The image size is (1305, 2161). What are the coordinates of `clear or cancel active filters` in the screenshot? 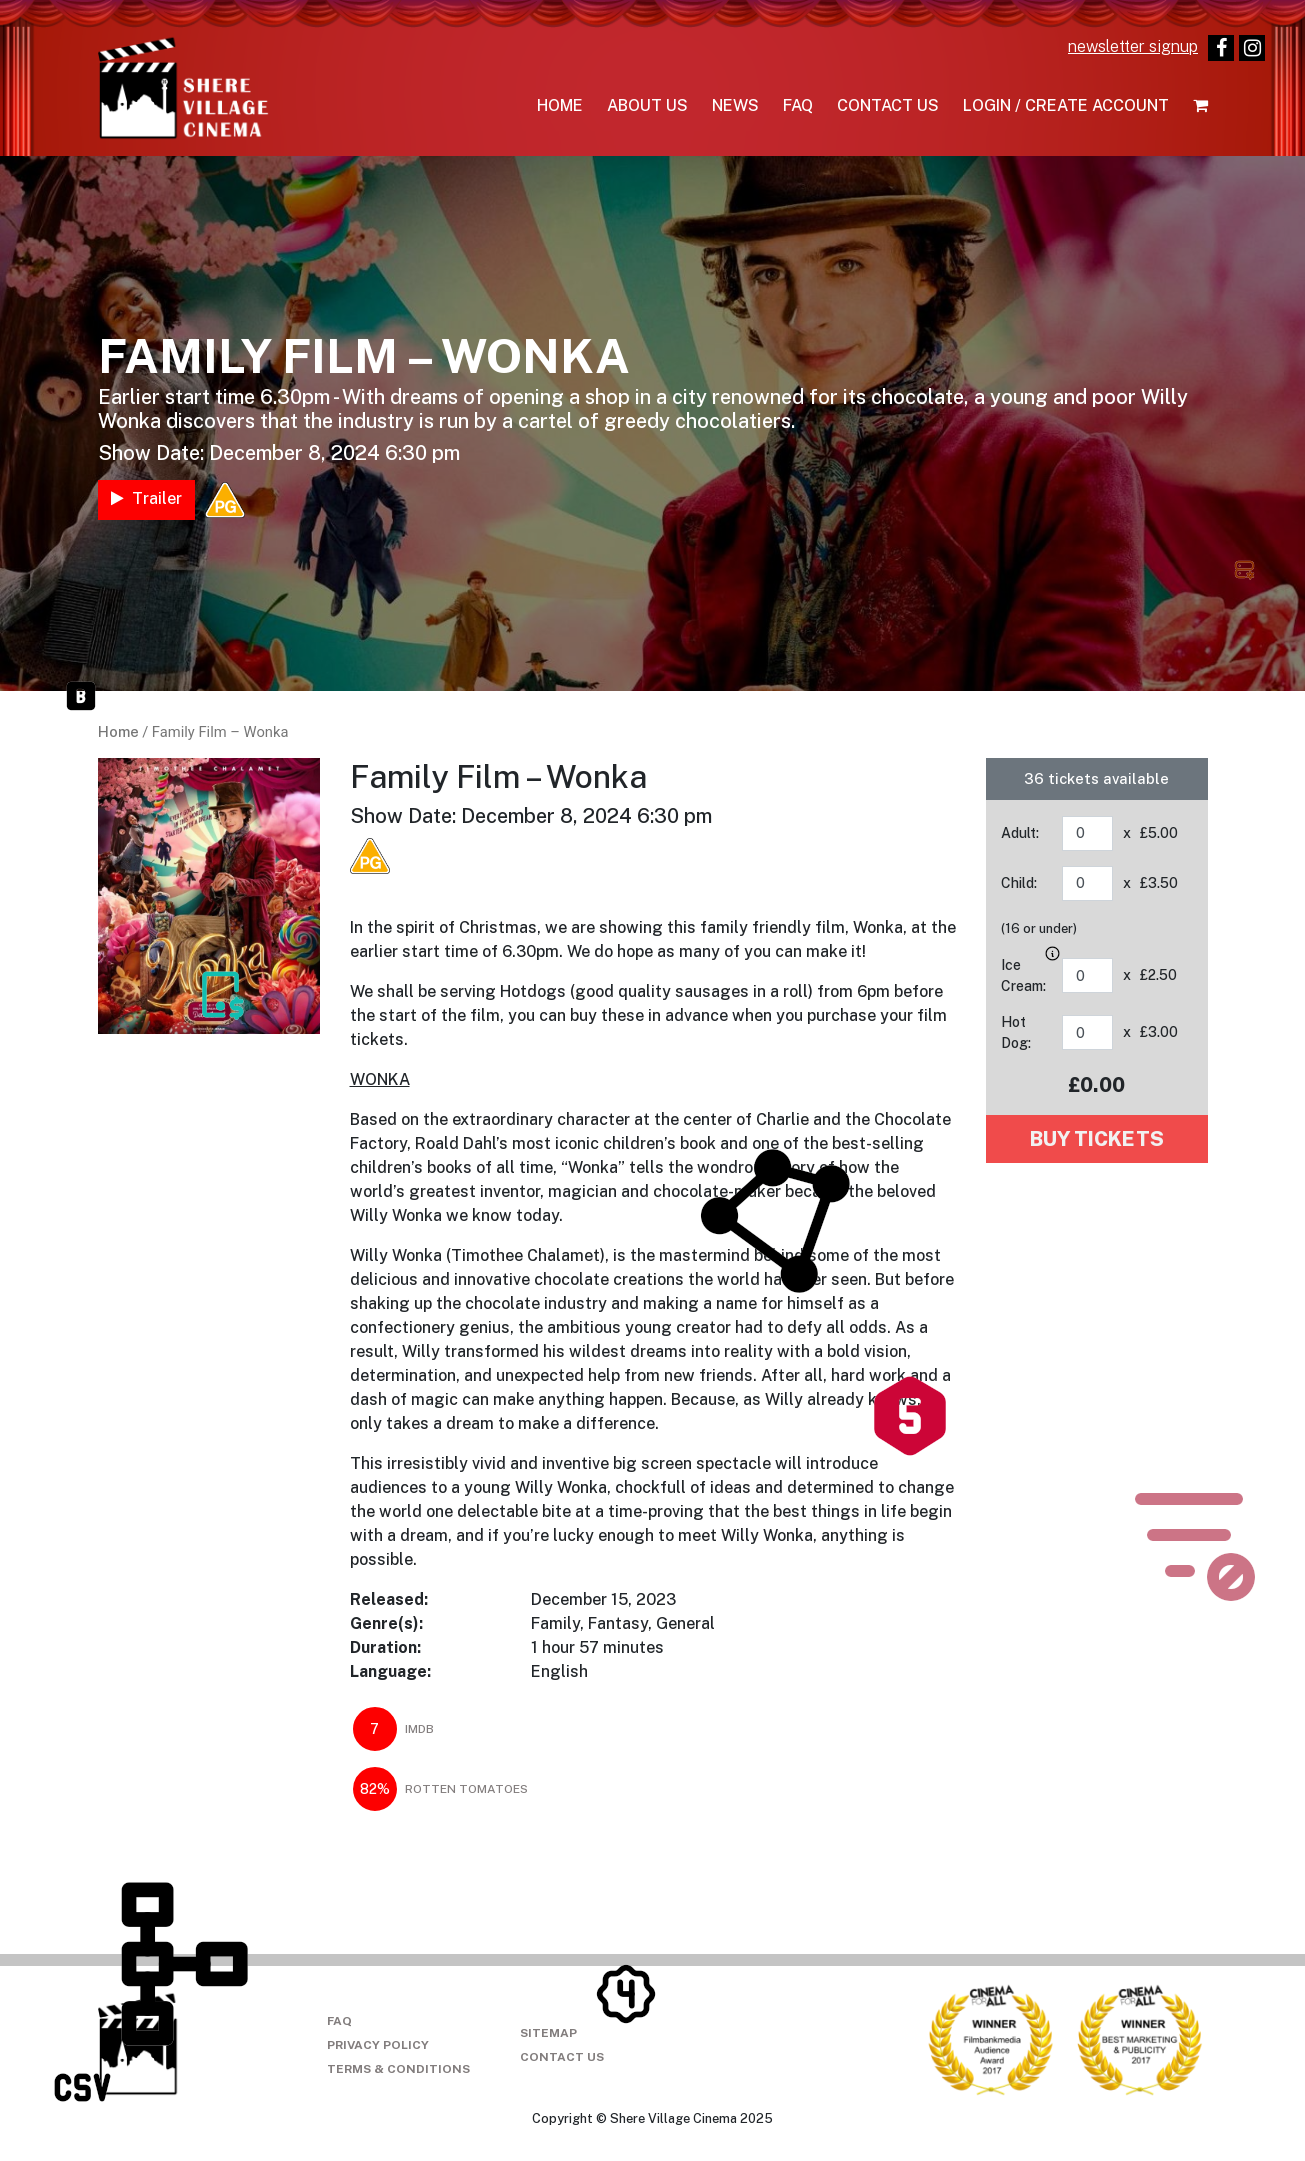 It's located at (1189, 1535).